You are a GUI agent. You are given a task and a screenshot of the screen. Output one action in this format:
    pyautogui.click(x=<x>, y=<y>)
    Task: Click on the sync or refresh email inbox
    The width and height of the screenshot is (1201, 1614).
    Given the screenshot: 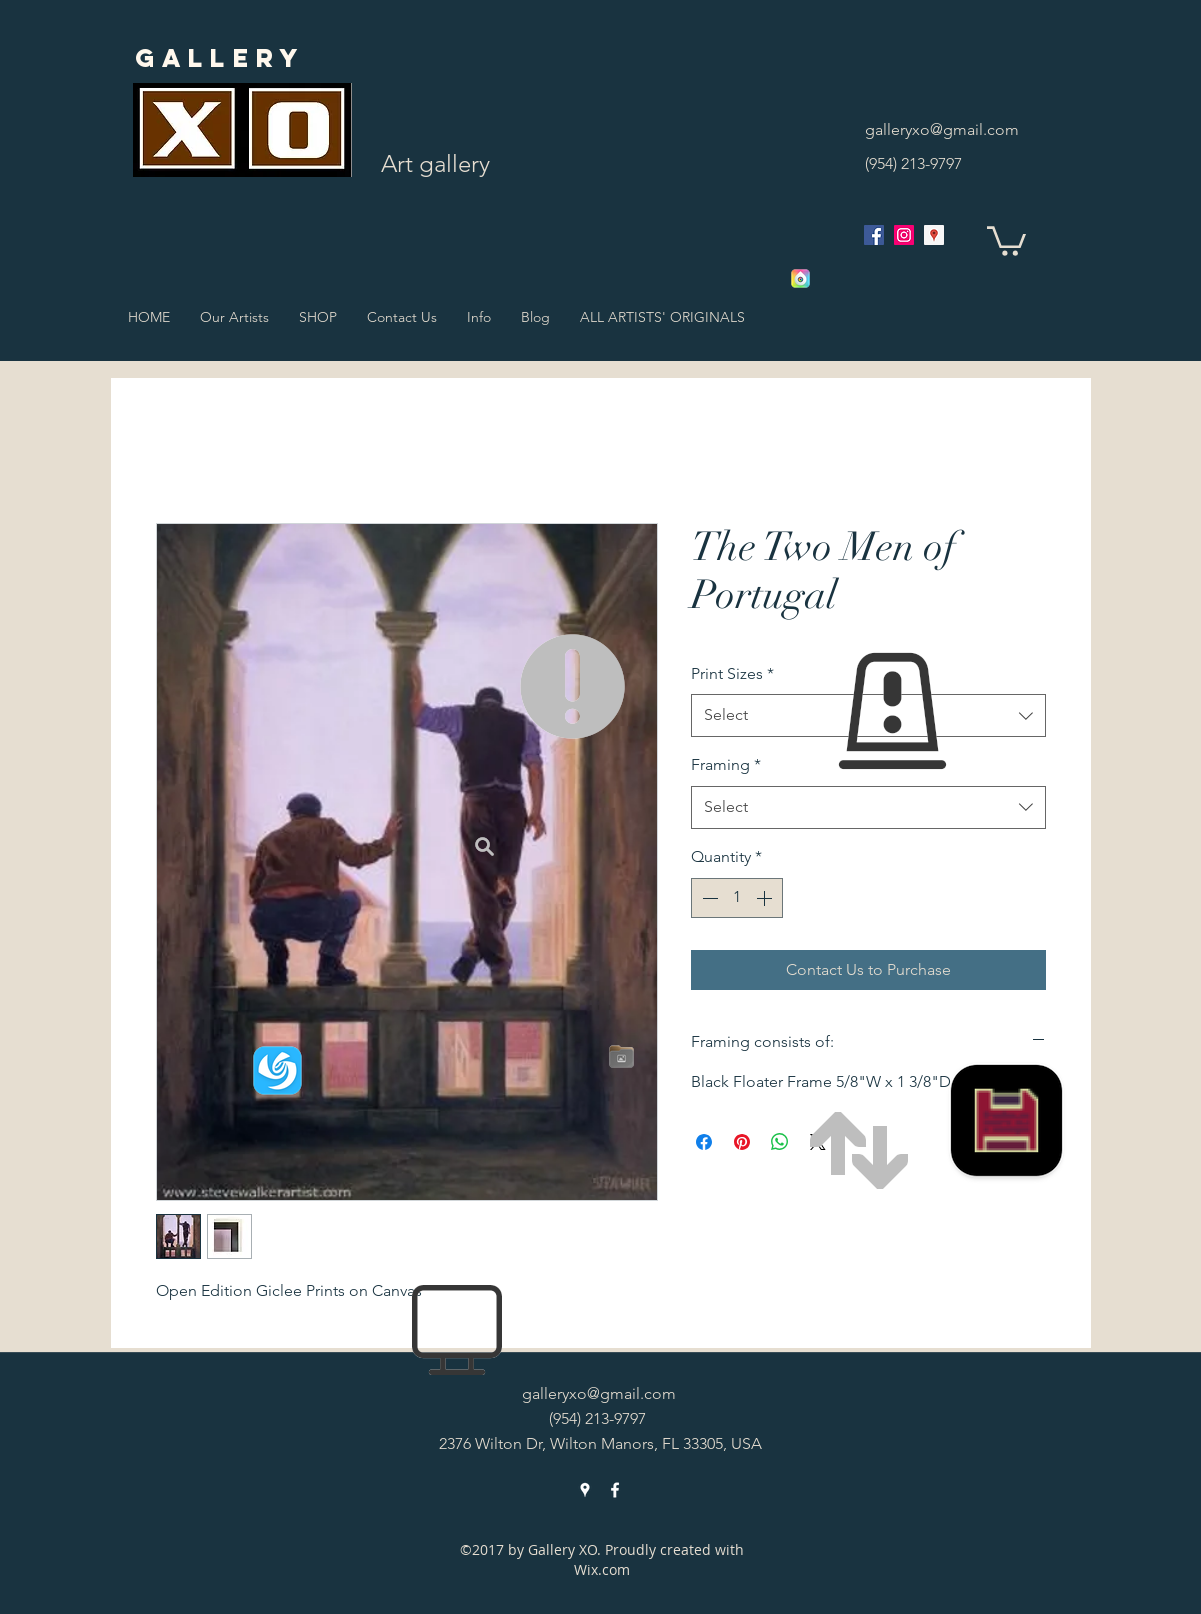 What is the action you would take?
    pyautogui.click(x=859, y=1154)
    